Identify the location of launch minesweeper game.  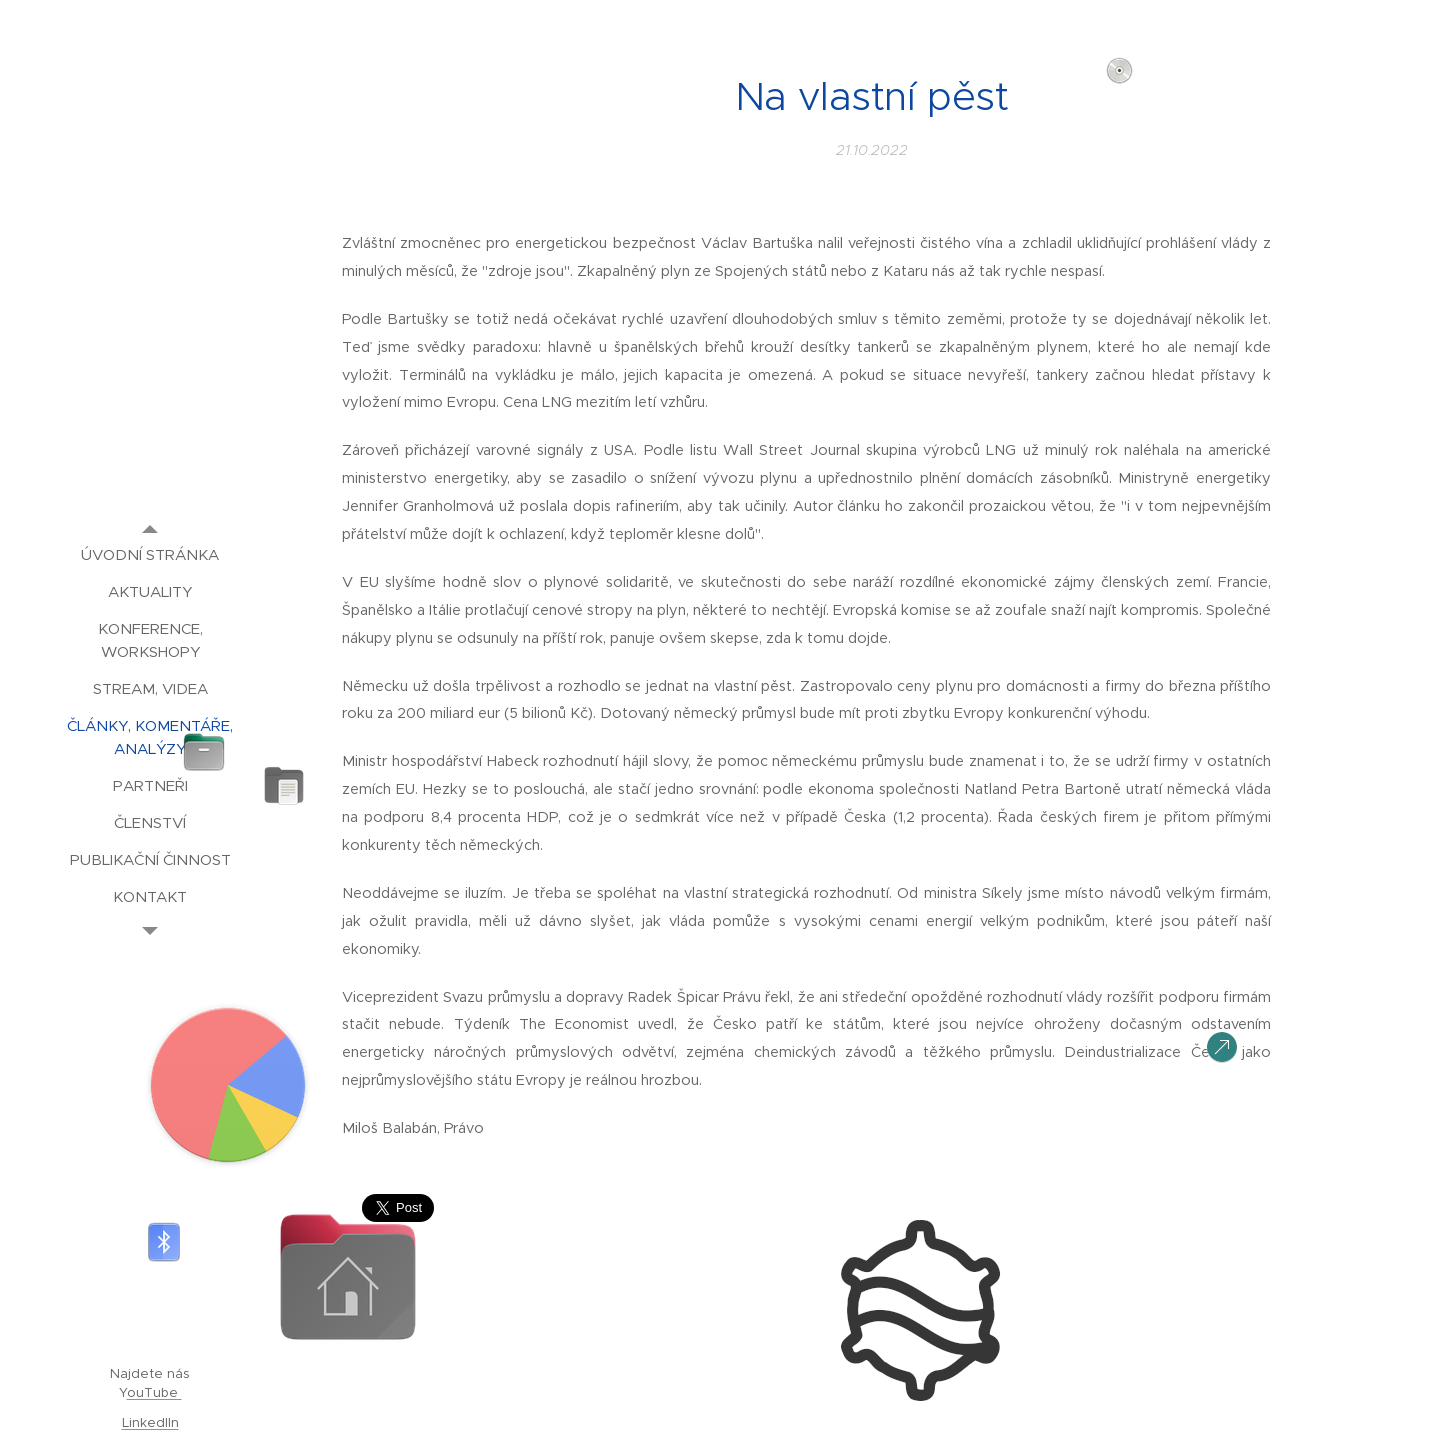
(920, 1310).